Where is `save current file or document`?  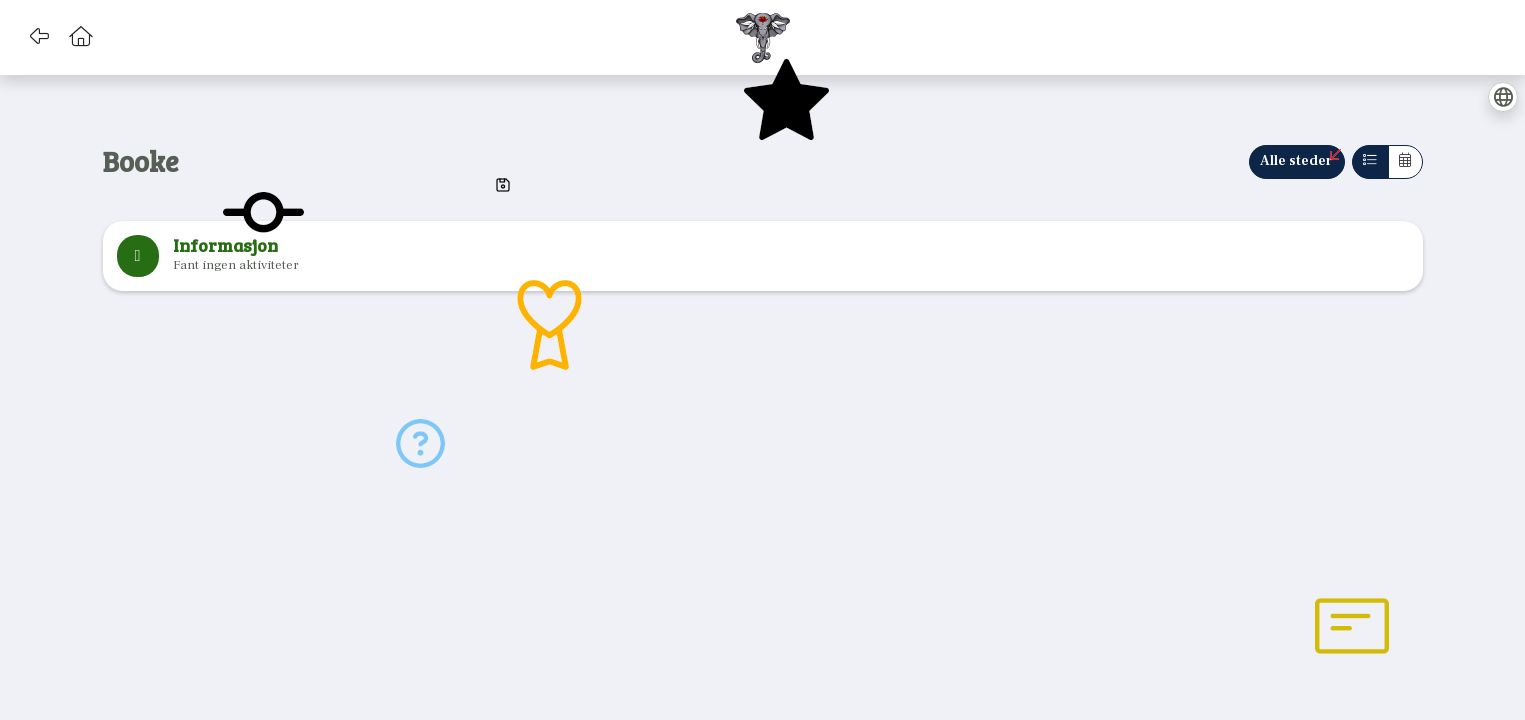 save current file or document is located at coordinates (503, 185).